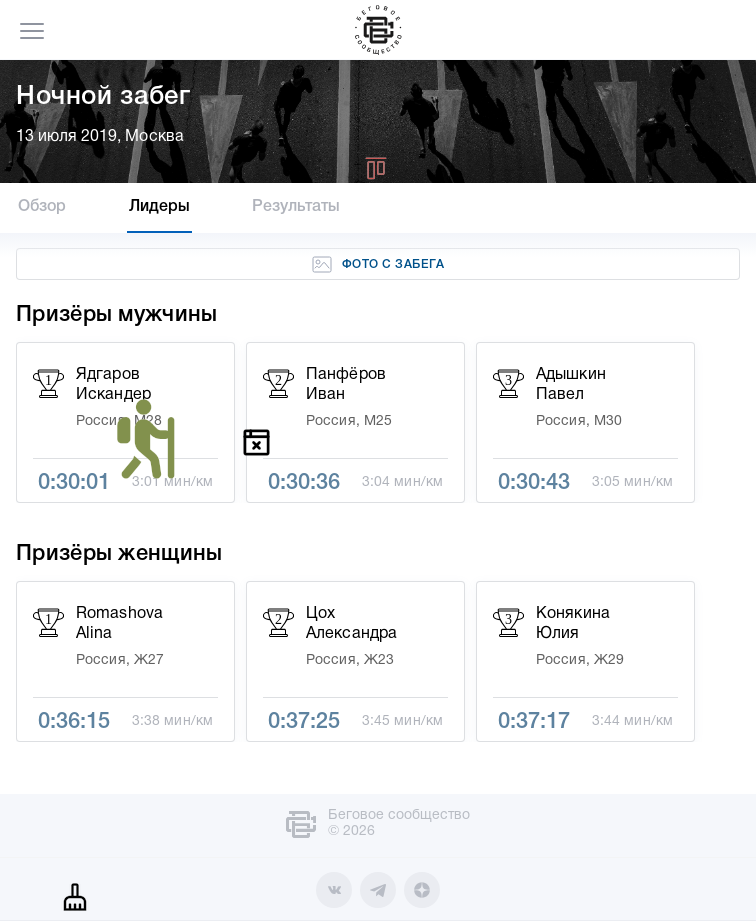  I want to click on access hiking trails or outdoor activities, so click(148, 439).